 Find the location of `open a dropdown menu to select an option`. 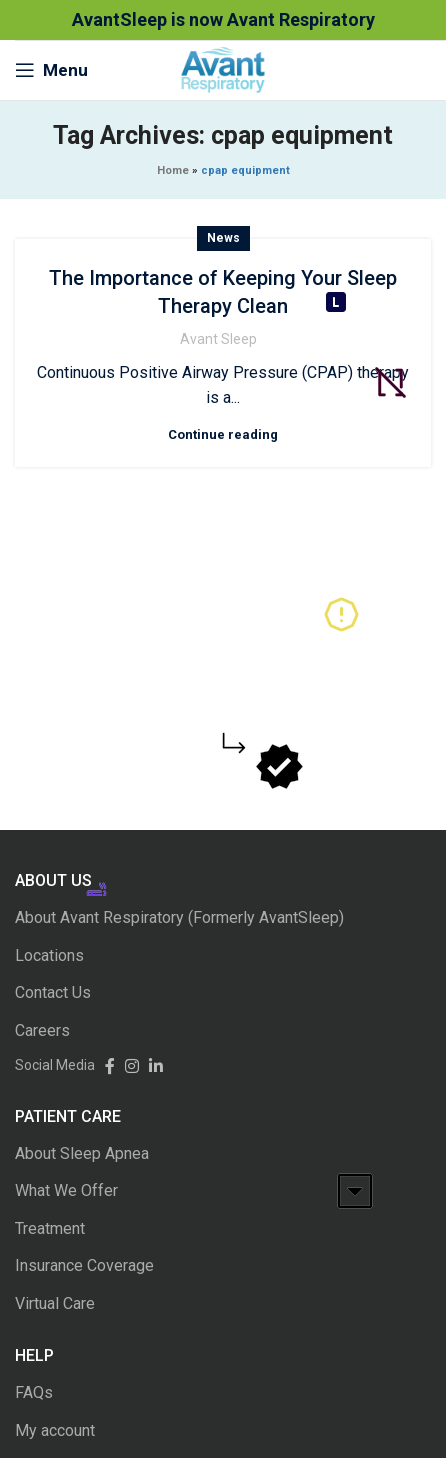

open a dropdown menu to select an option is located at coordinates (355, 1191).